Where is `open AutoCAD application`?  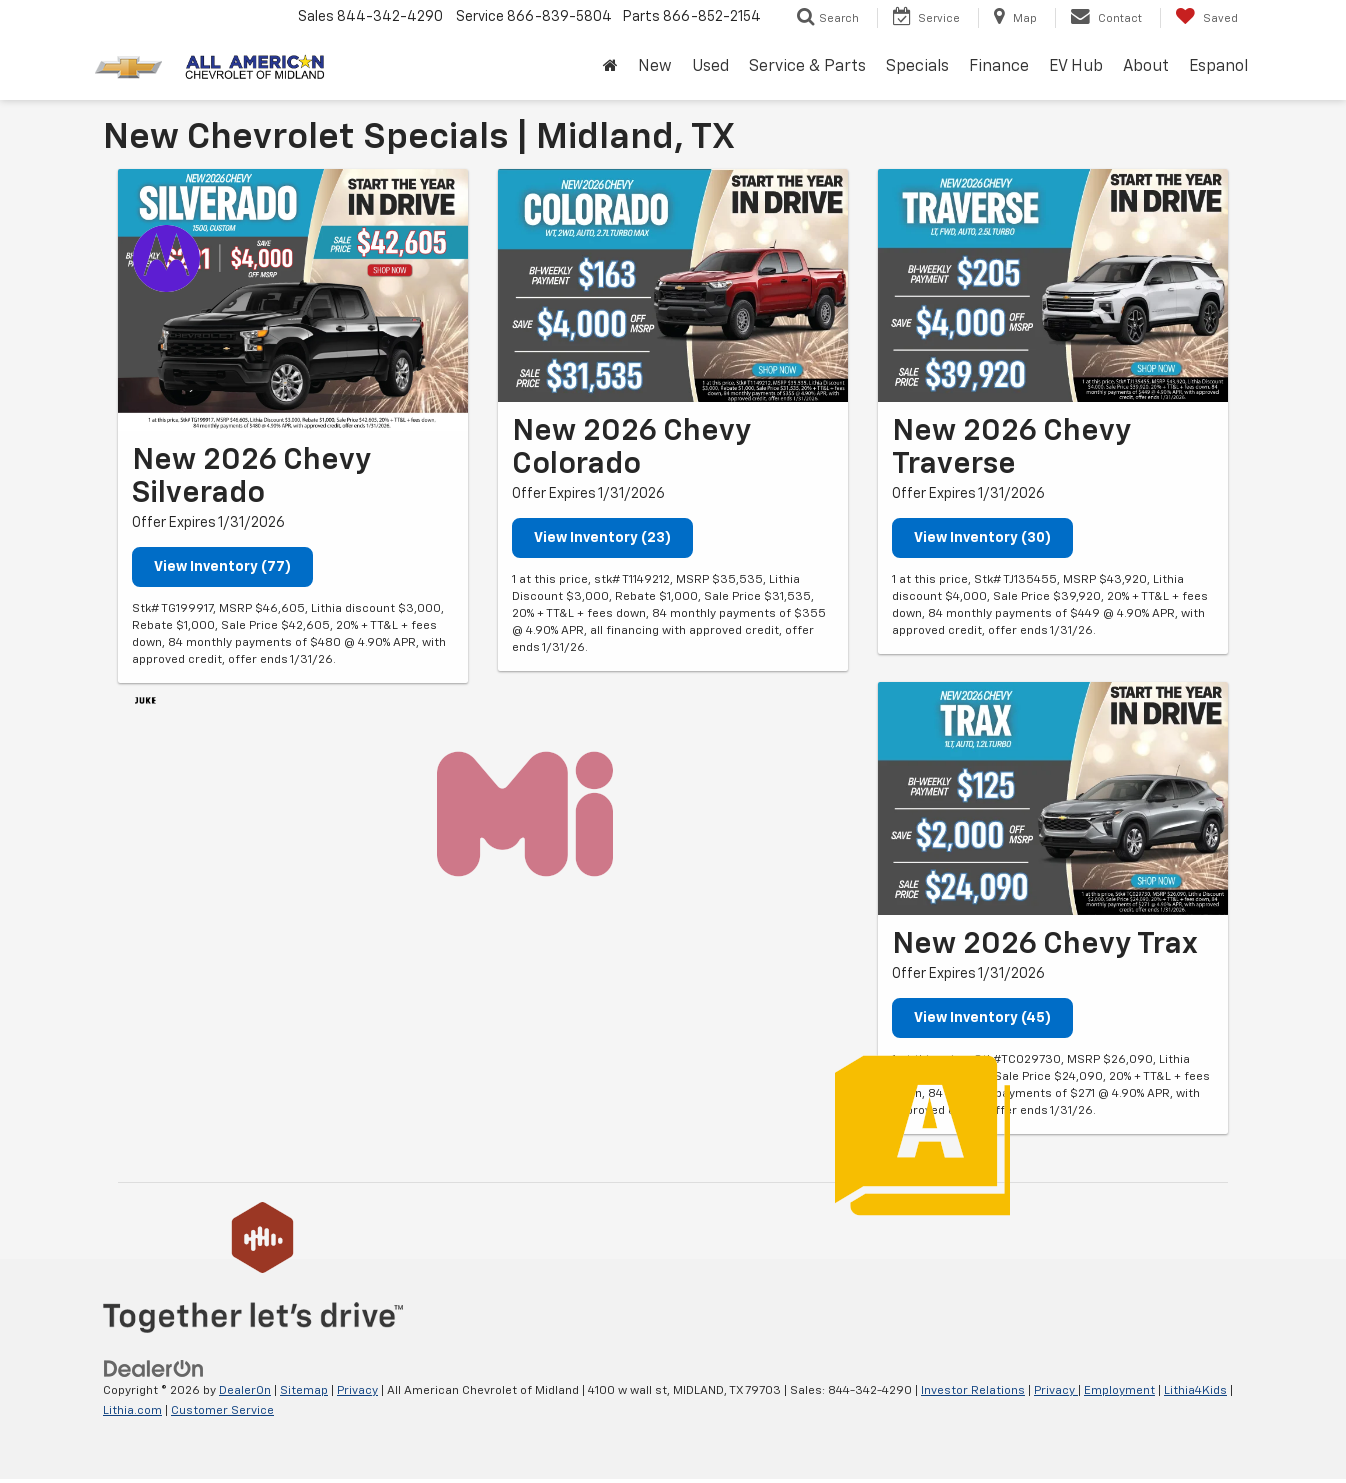 open AutoCAD application is located at coordinates (922, 1135).